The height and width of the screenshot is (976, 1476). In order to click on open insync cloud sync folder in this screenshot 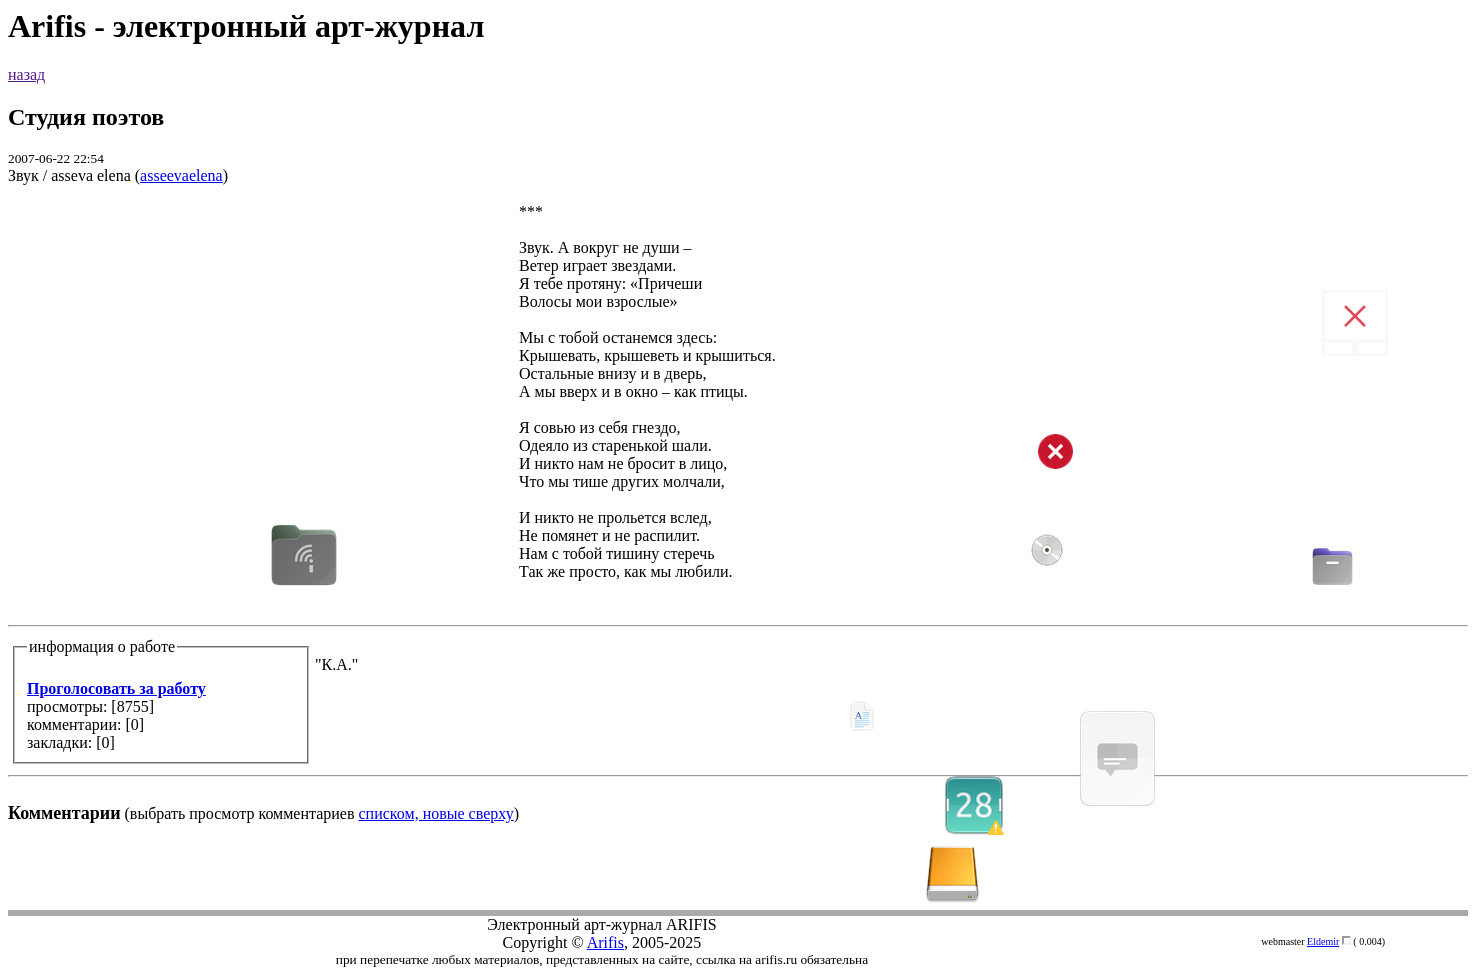, I will do `click(304, 555)`.